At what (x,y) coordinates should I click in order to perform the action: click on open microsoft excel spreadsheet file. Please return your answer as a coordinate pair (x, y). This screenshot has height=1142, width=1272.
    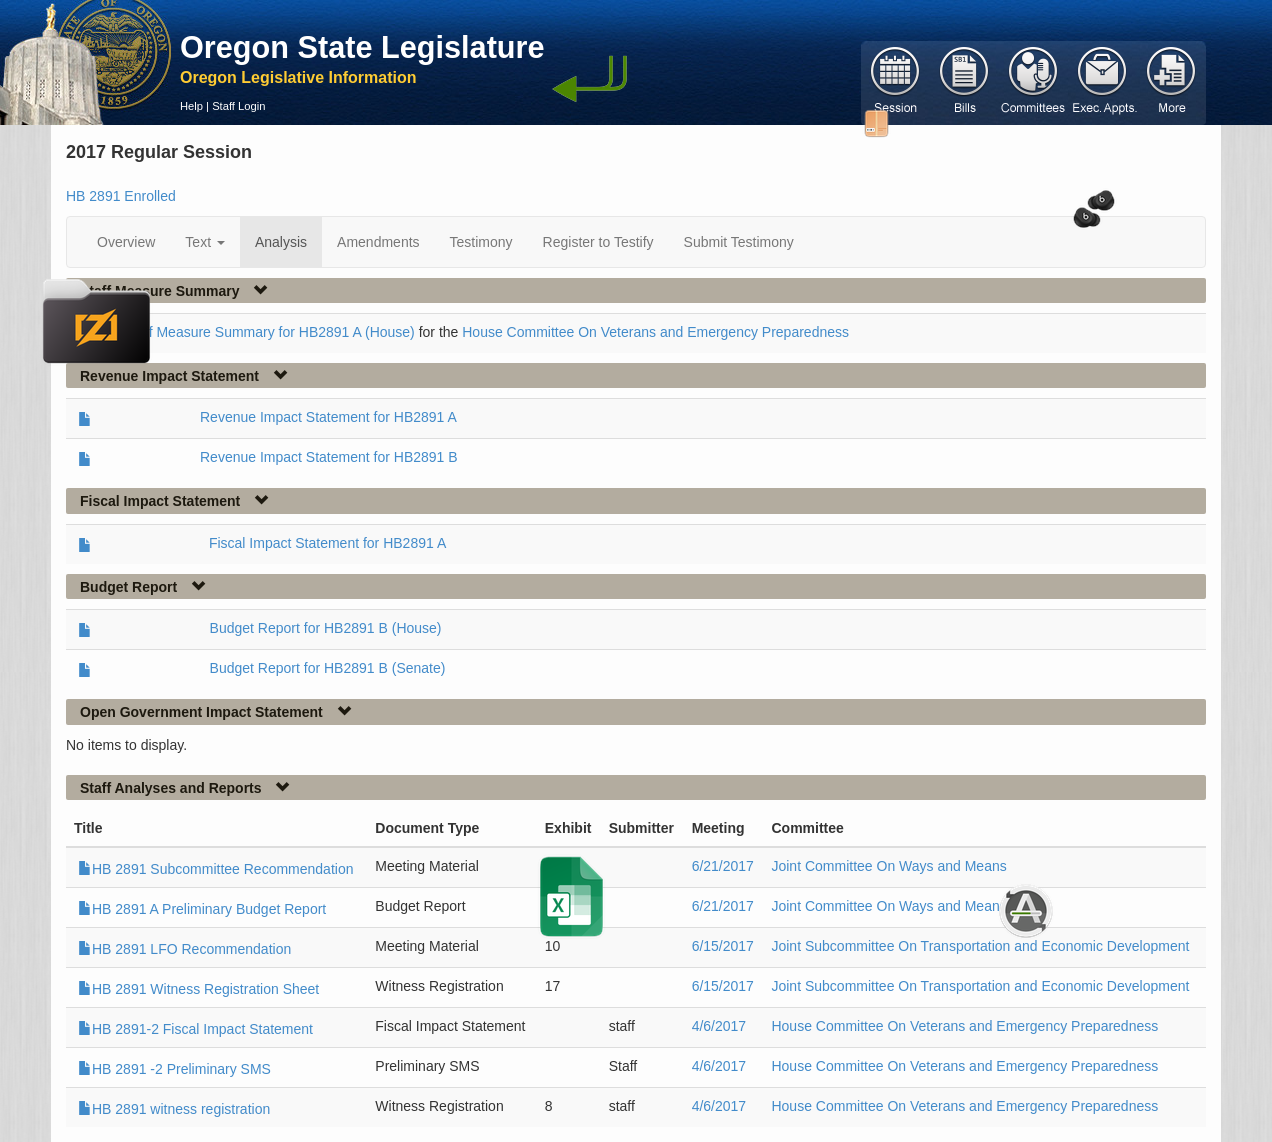
    Looking at the image, I should click on (571, 896).